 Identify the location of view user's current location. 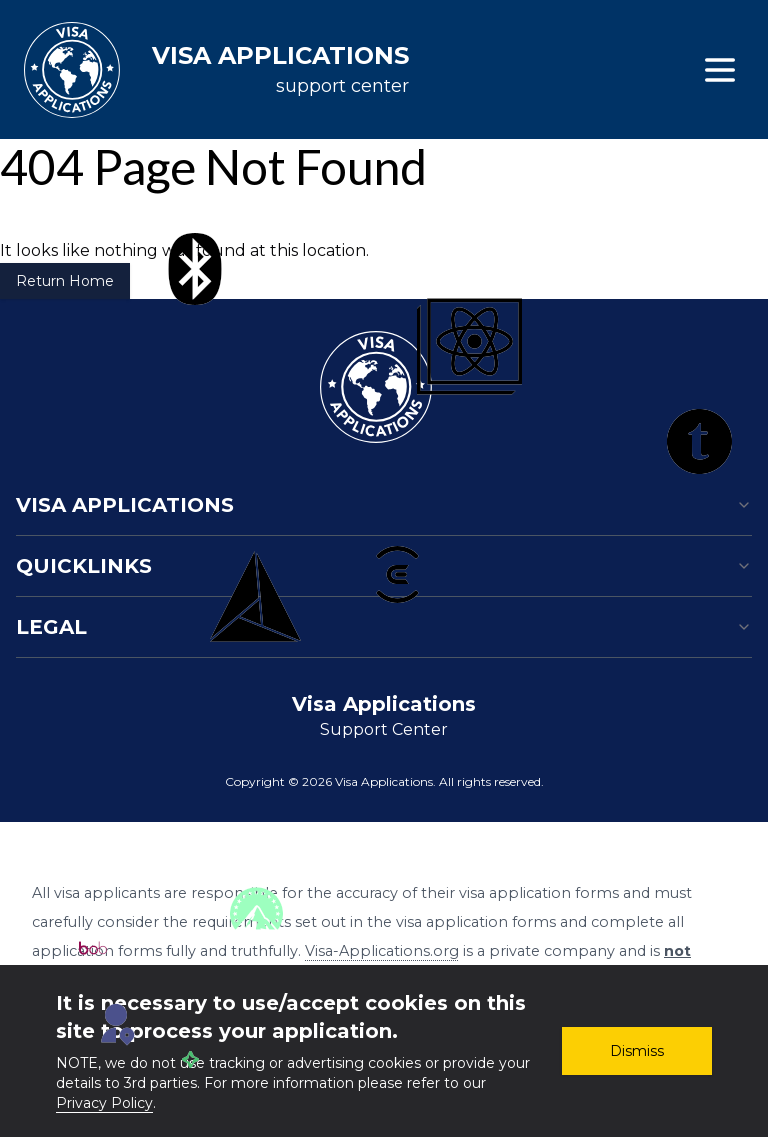
(116, 1024).